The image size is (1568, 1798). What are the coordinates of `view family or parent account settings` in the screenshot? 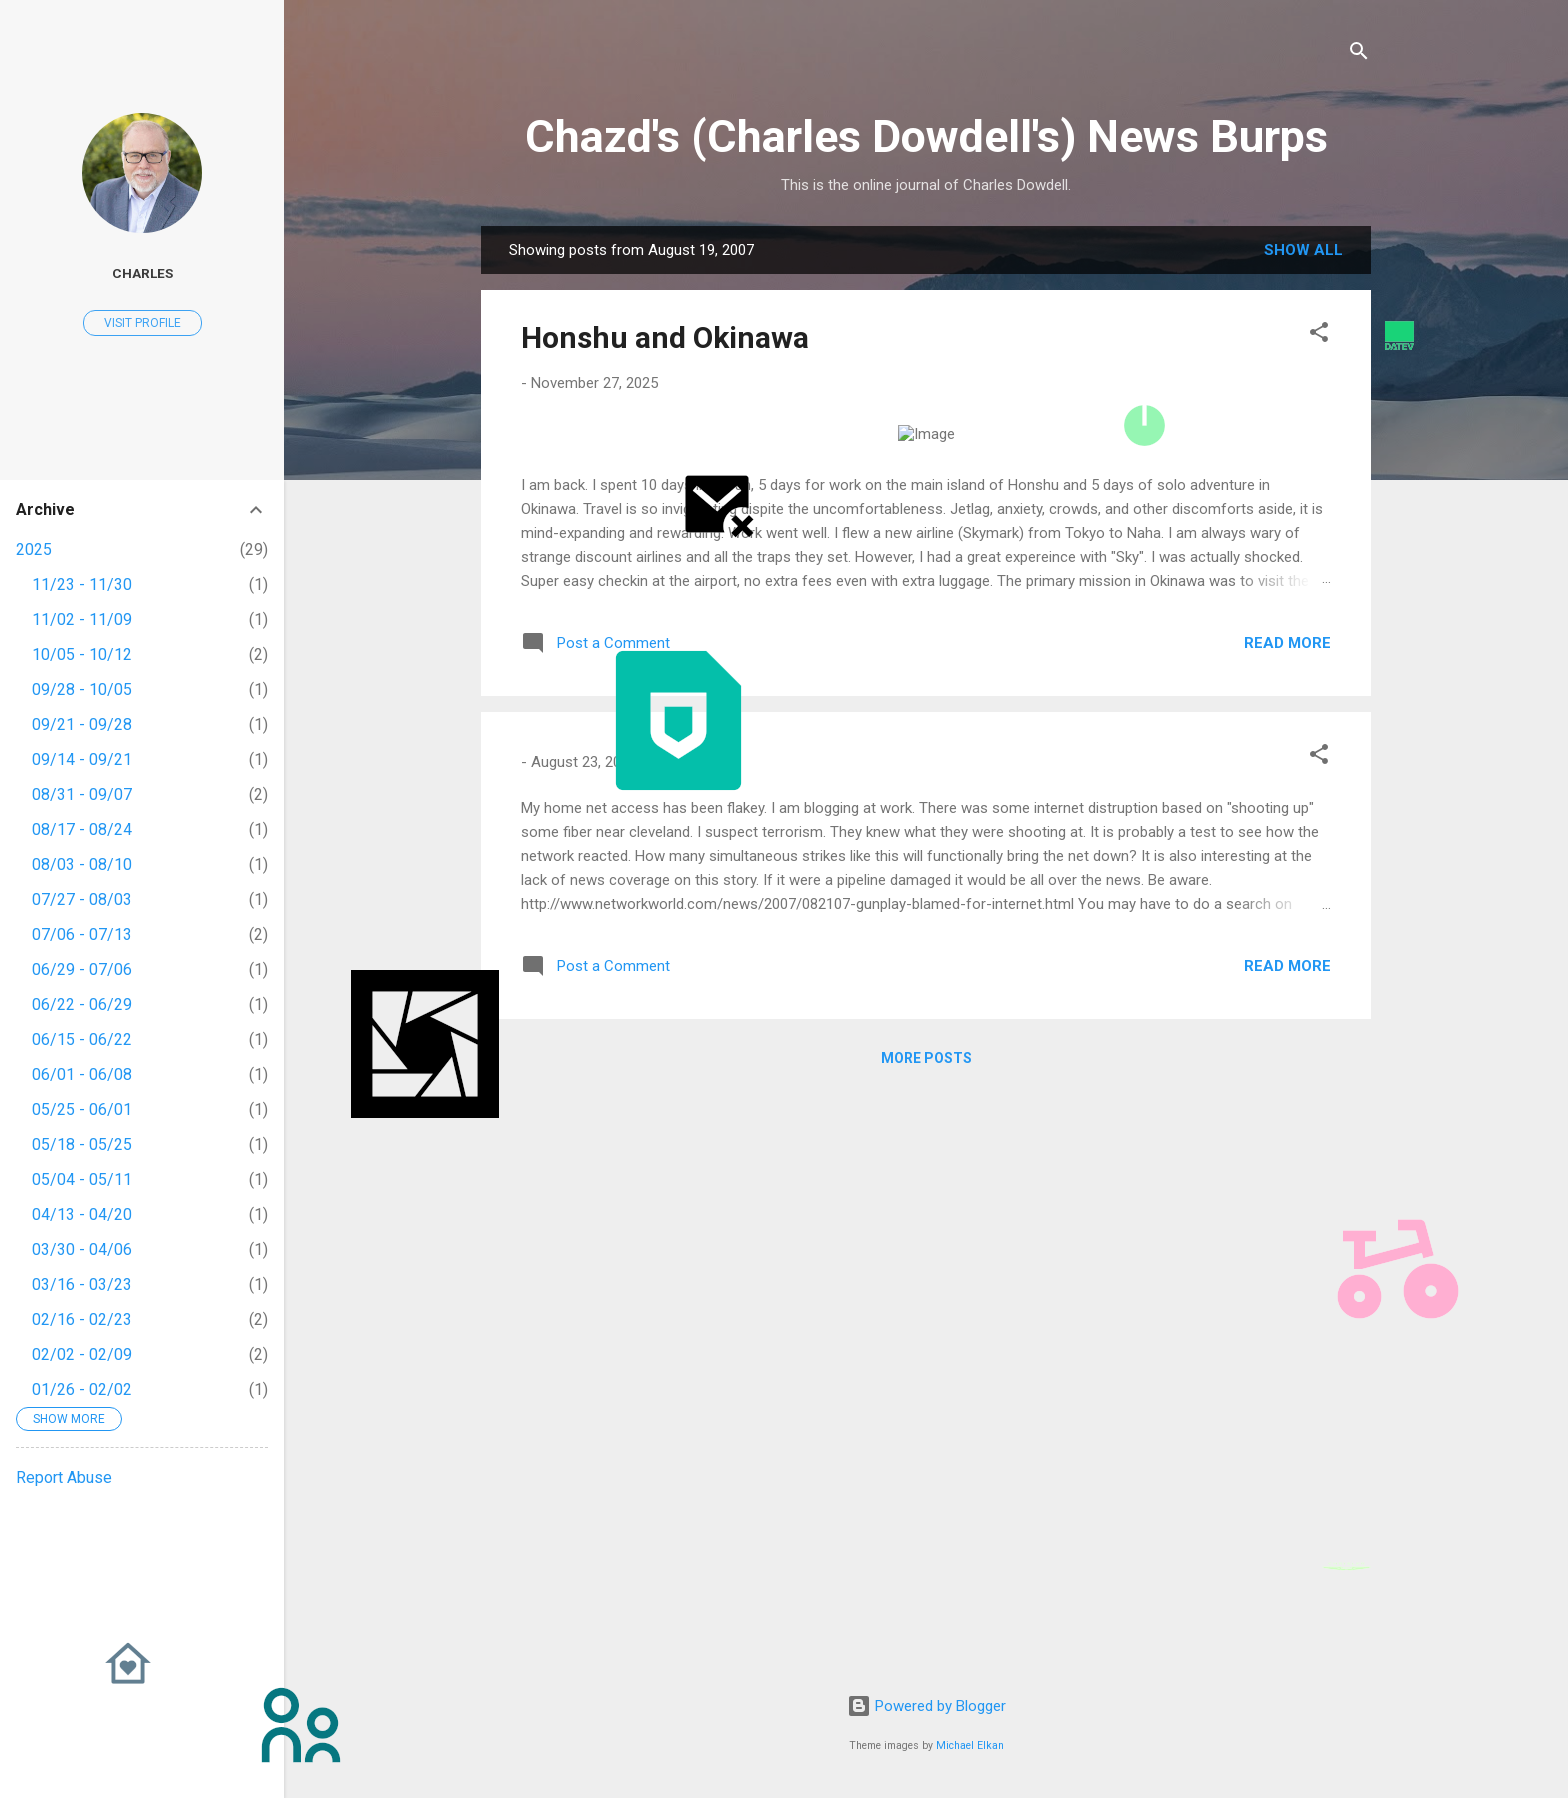 It's located at (301, 1727).